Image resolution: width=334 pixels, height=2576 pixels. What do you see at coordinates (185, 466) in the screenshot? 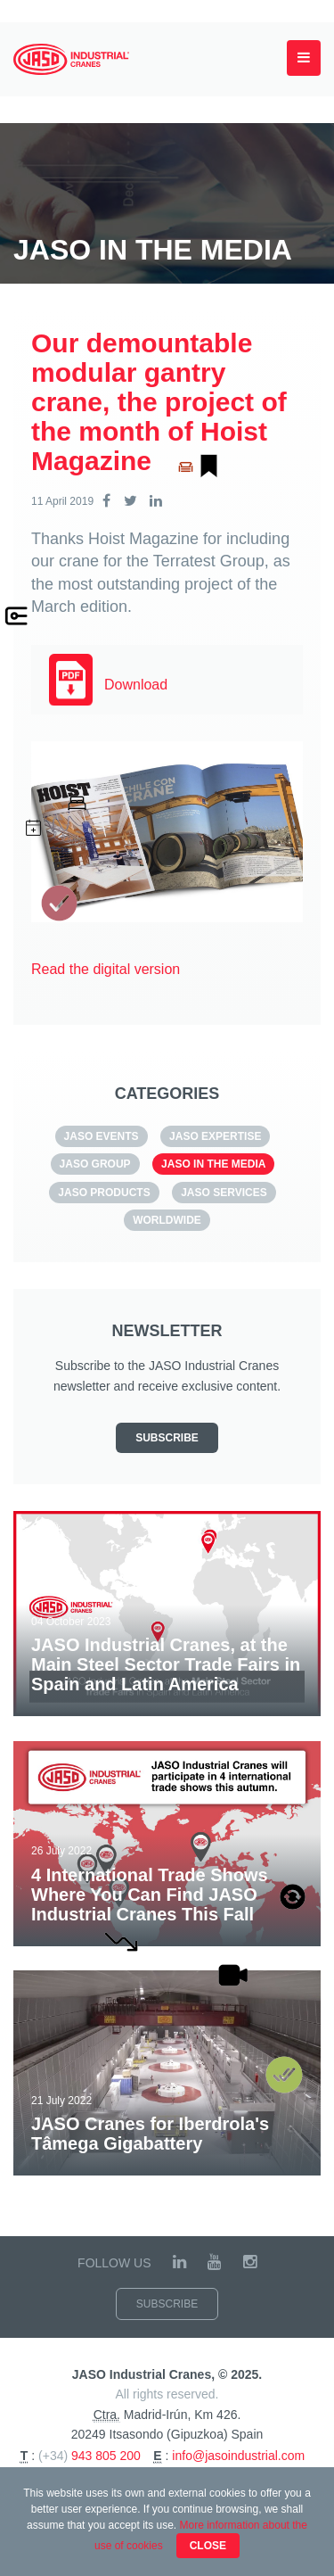
I see `CouchDB database service logo` at bounding box center [185, 466].